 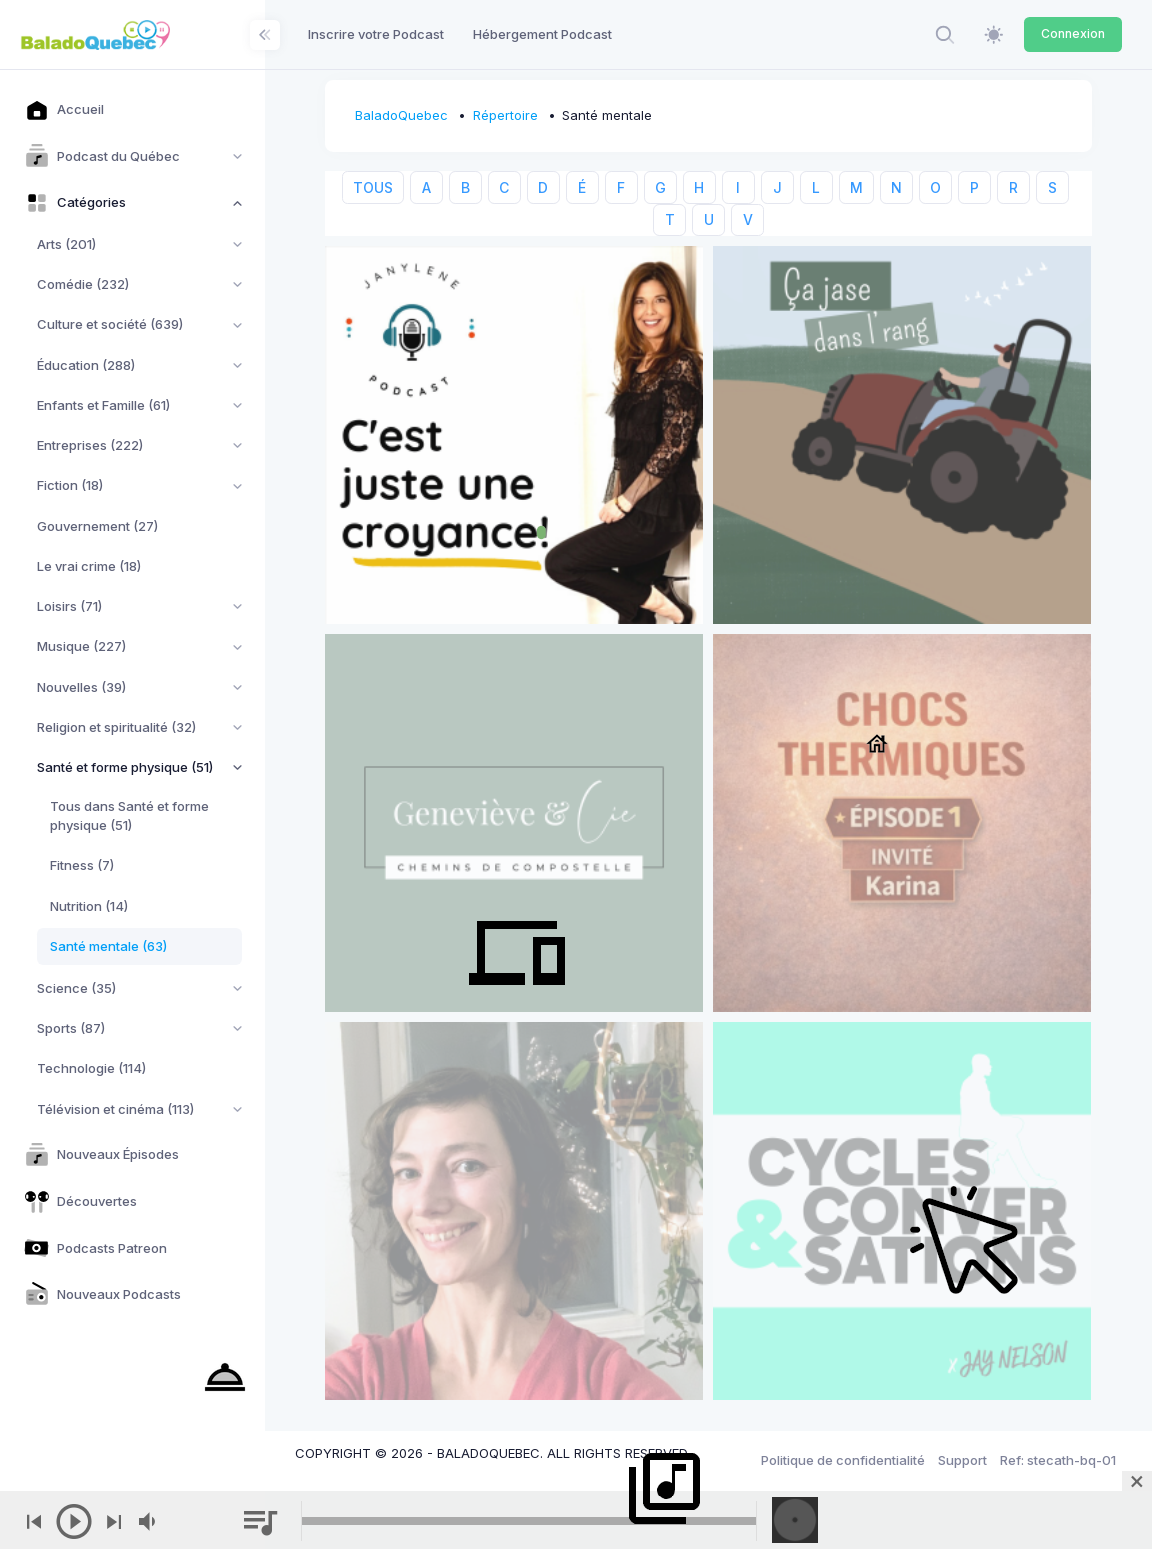 I want to click on indicates no cellular signal available, so click(x=590, y=494).